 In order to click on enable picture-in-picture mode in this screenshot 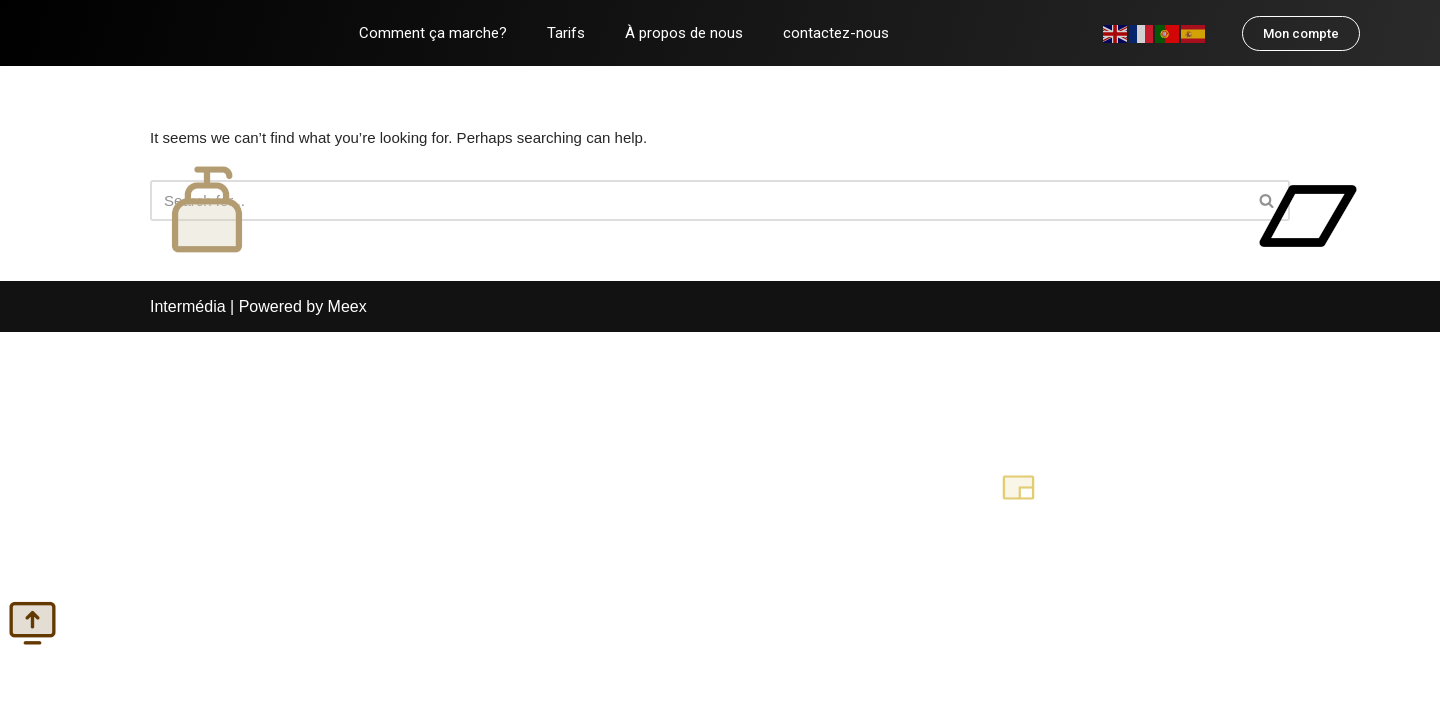, I will do `click(1018, 487)`.